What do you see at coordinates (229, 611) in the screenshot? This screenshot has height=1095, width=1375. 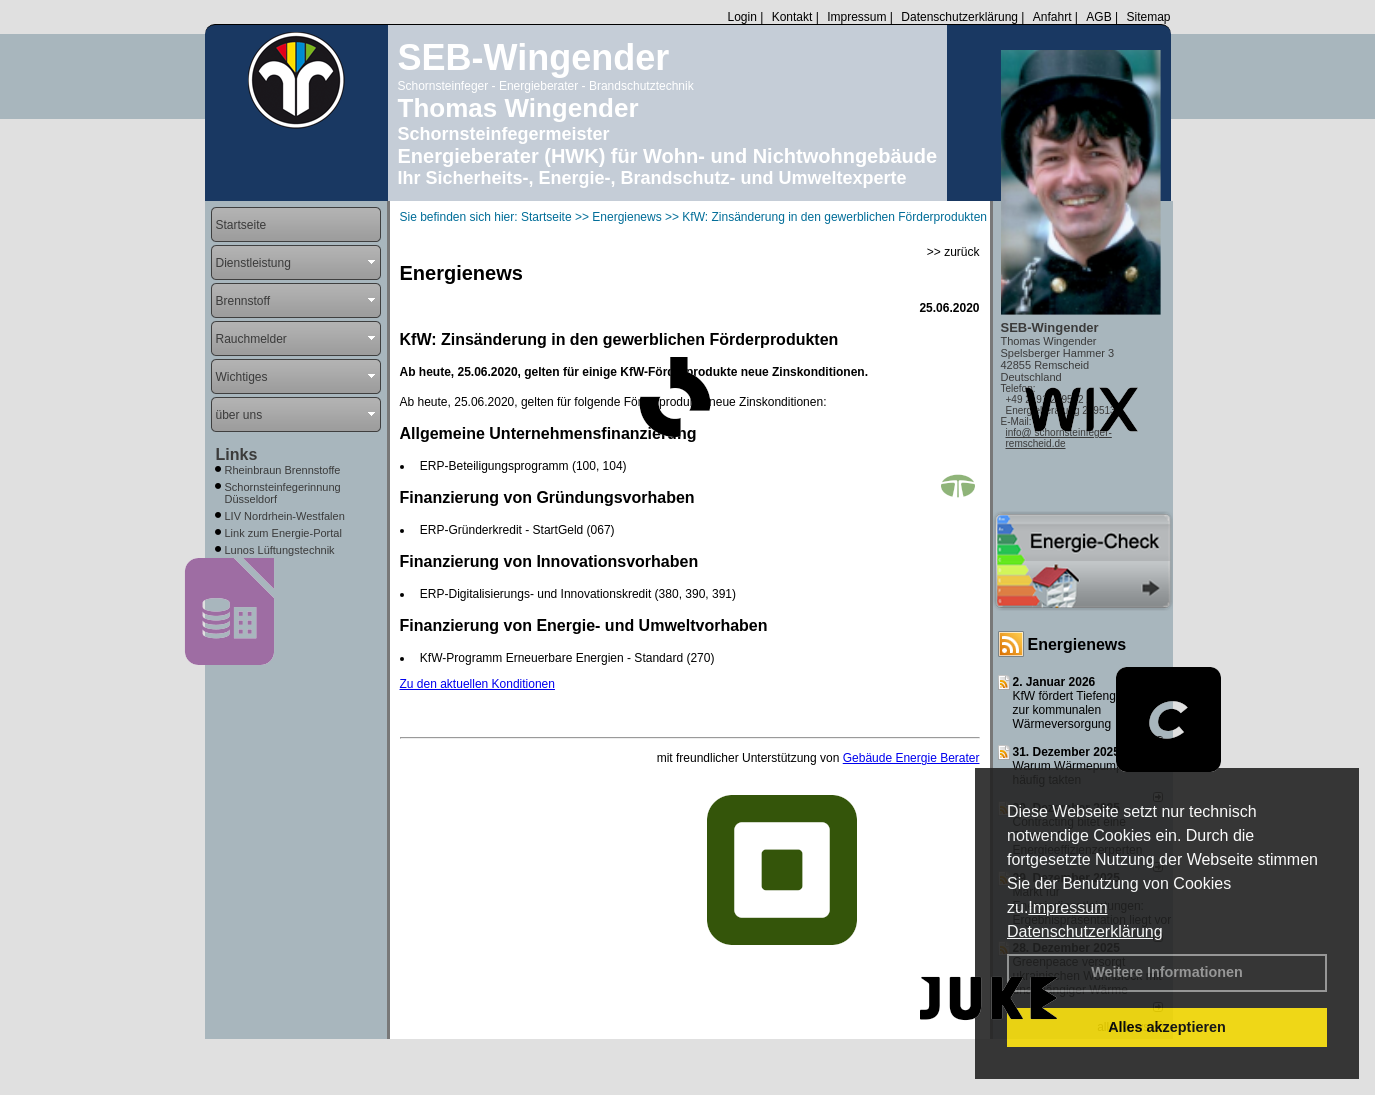 I see `open LibreOffice Base database application` at bounding box center [229, 611].